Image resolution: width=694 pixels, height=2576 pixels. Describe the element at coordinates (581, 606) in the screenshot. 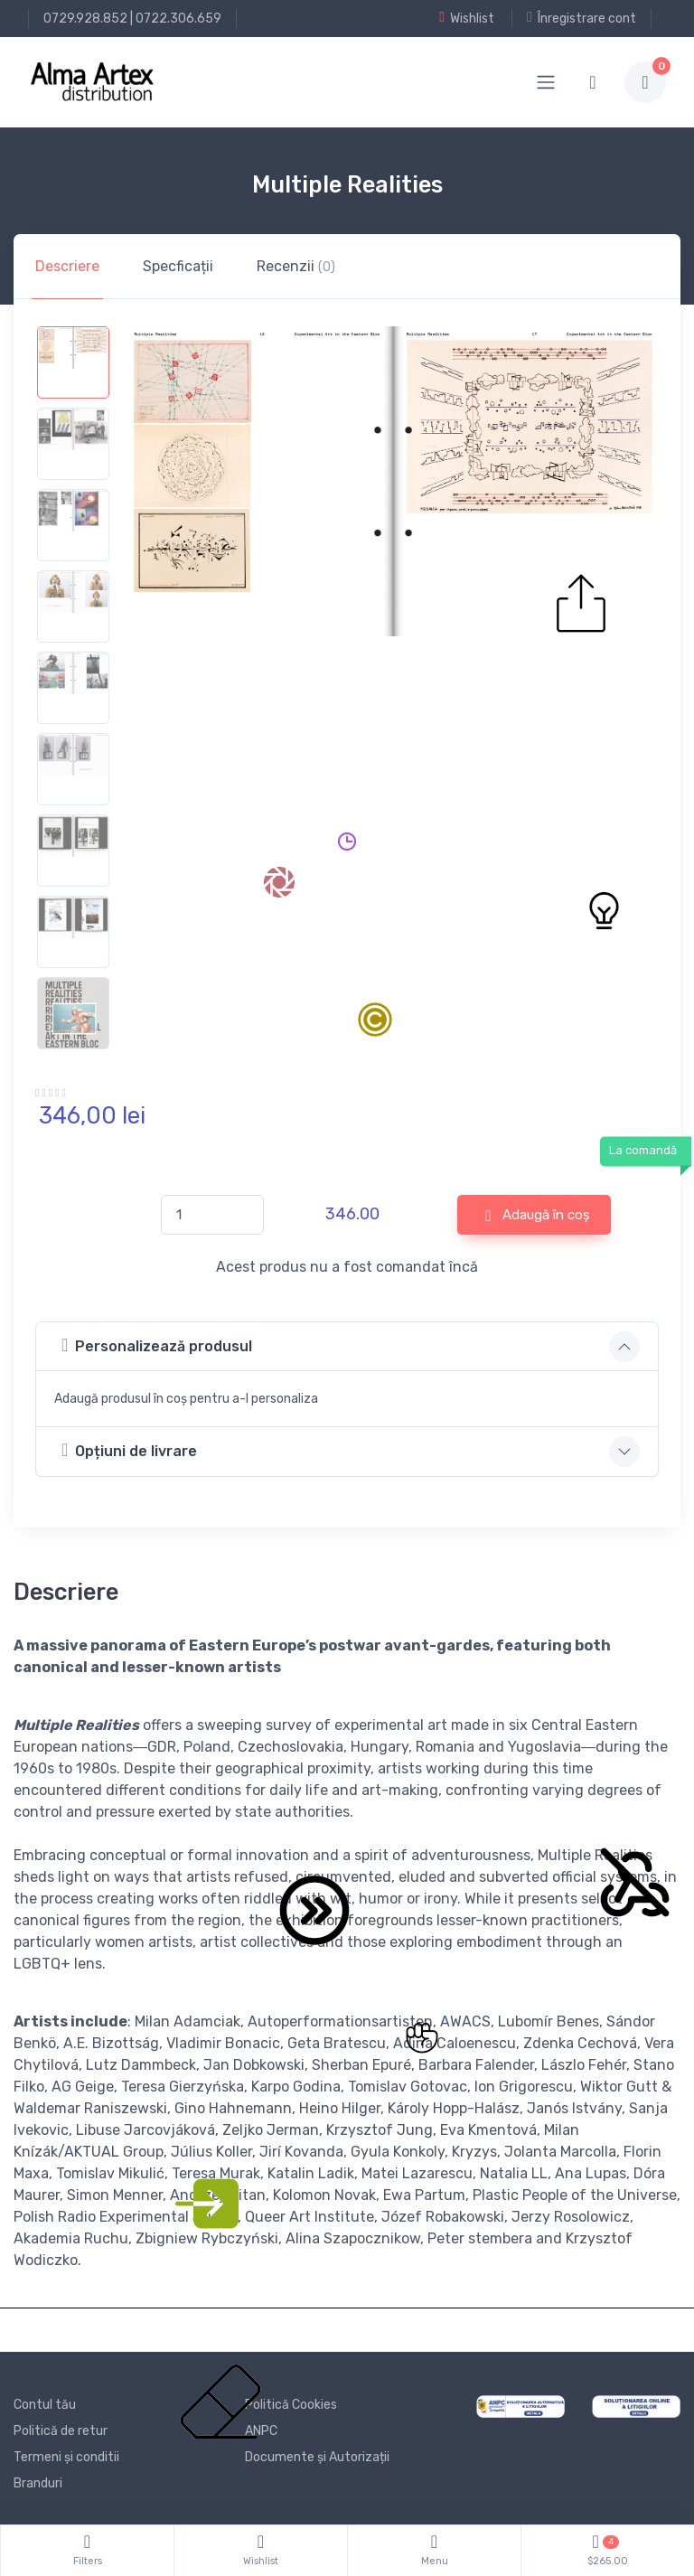

I see `export or share content to another app` at that location.